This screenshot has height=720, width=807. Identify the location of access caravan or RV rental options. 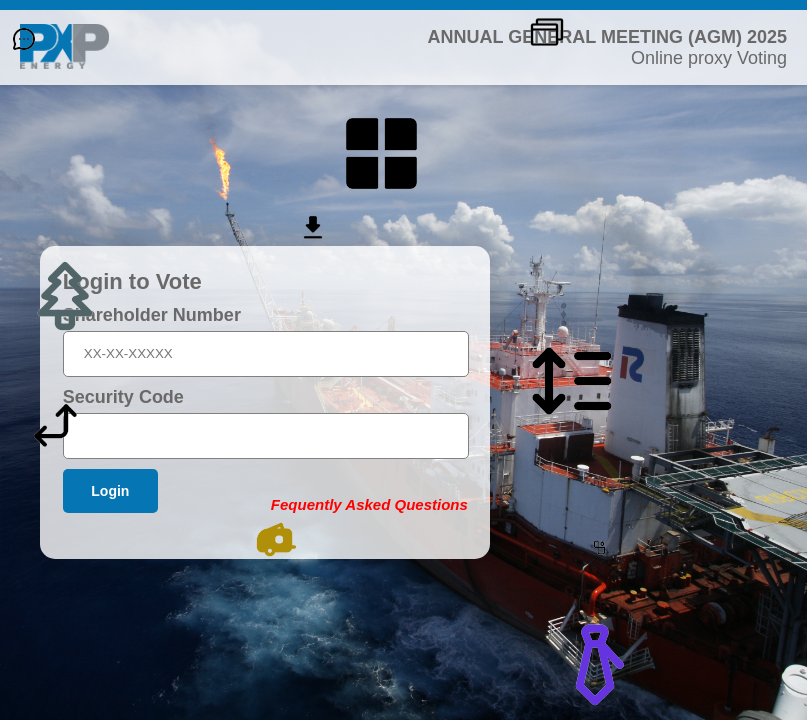
(275, 539).